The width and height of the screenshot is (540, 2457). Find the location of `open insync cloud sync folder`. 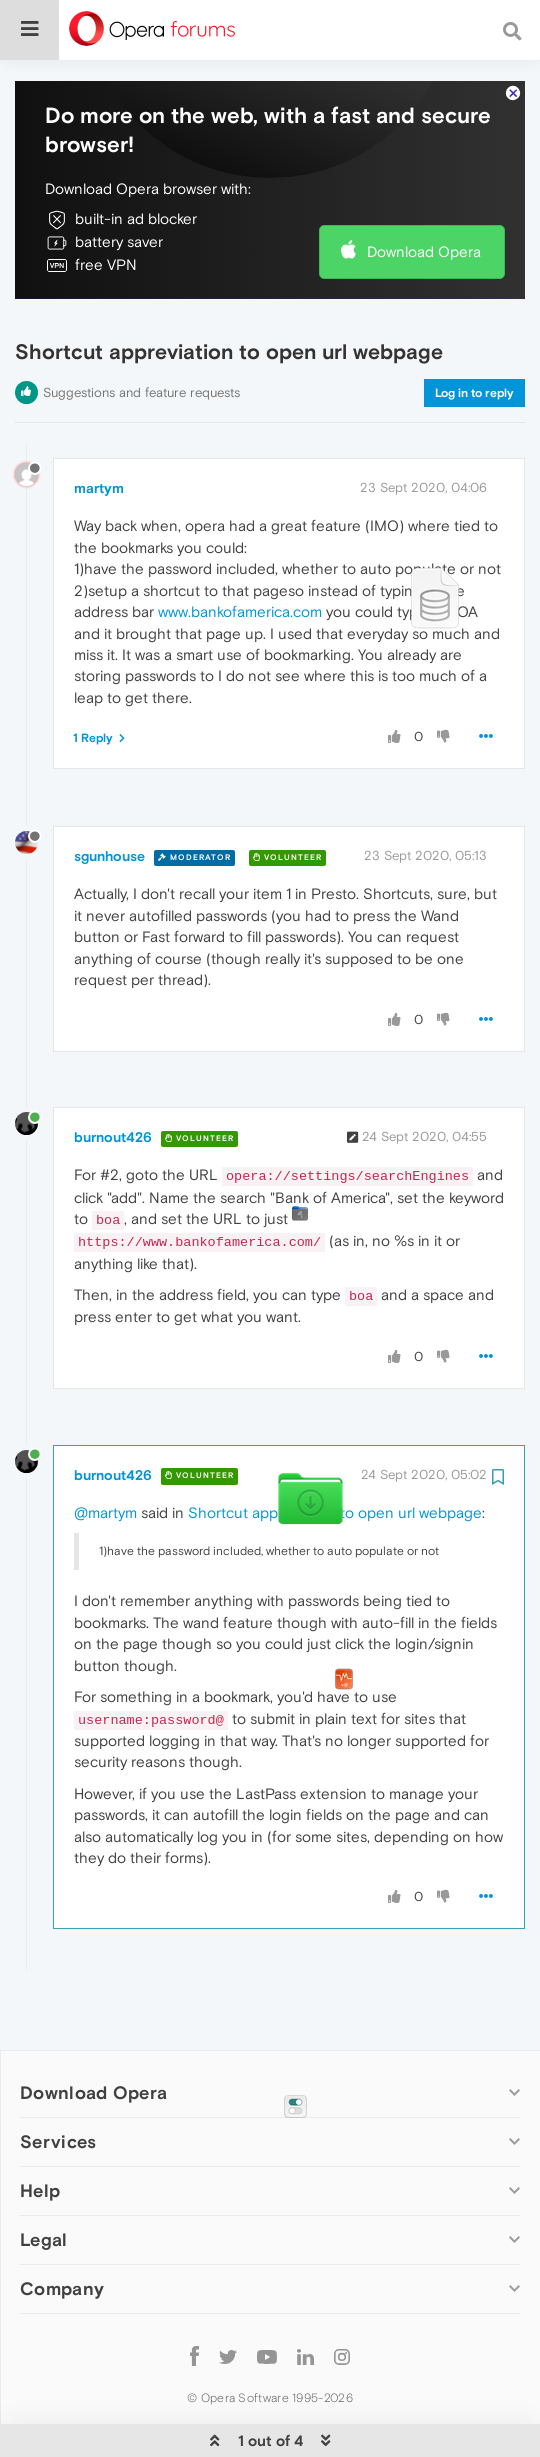

open insync cloud sync folder is located at coordinates (300, 1213).